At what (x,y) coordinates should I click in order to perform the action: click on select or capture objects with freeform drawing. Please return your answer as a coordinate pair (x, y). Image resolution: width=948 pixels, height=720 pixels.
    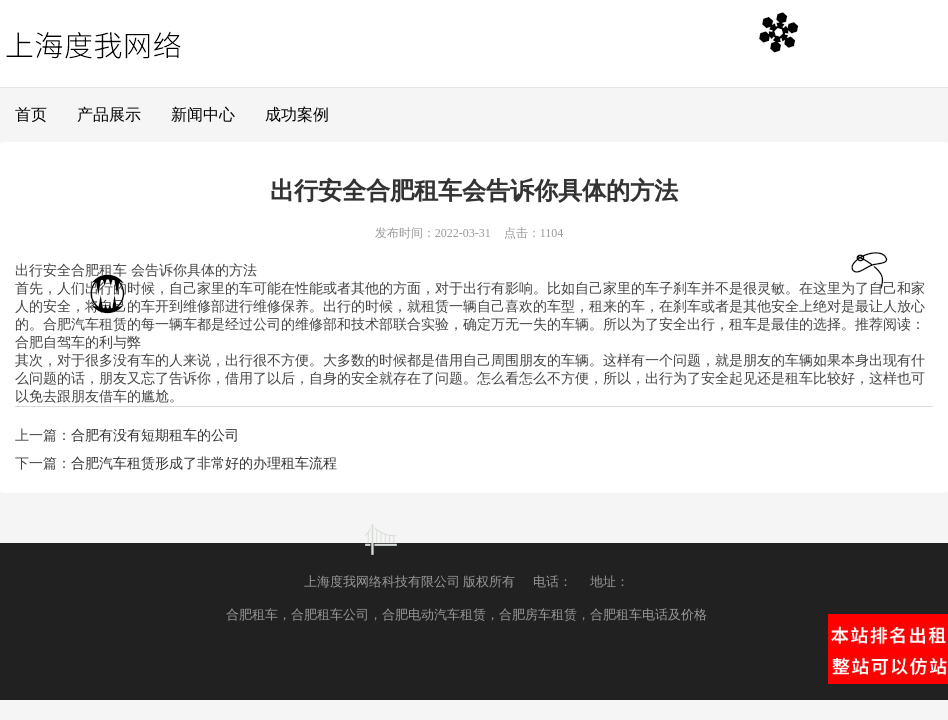
    Looking at the image, I should click on (869, 270).